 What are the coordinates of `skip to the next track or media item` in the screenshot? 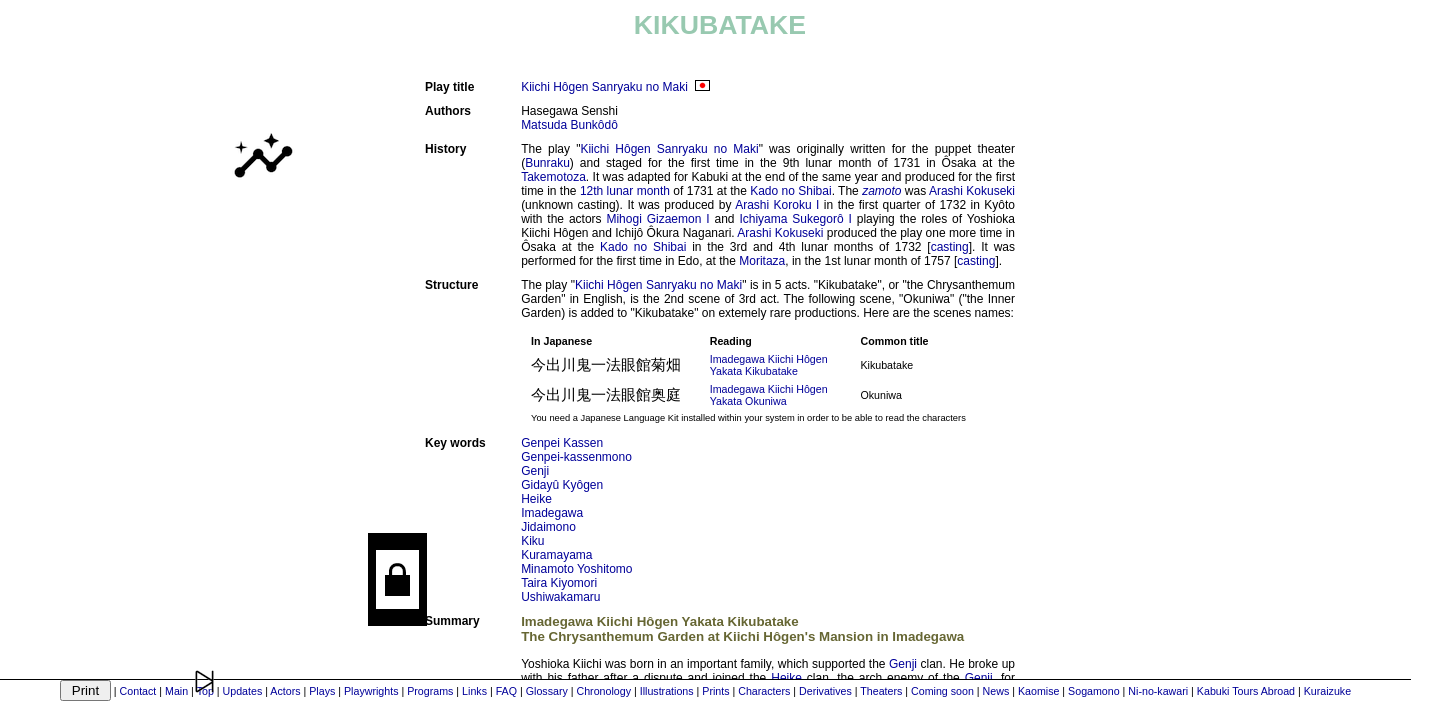 It's located at (204, 681).